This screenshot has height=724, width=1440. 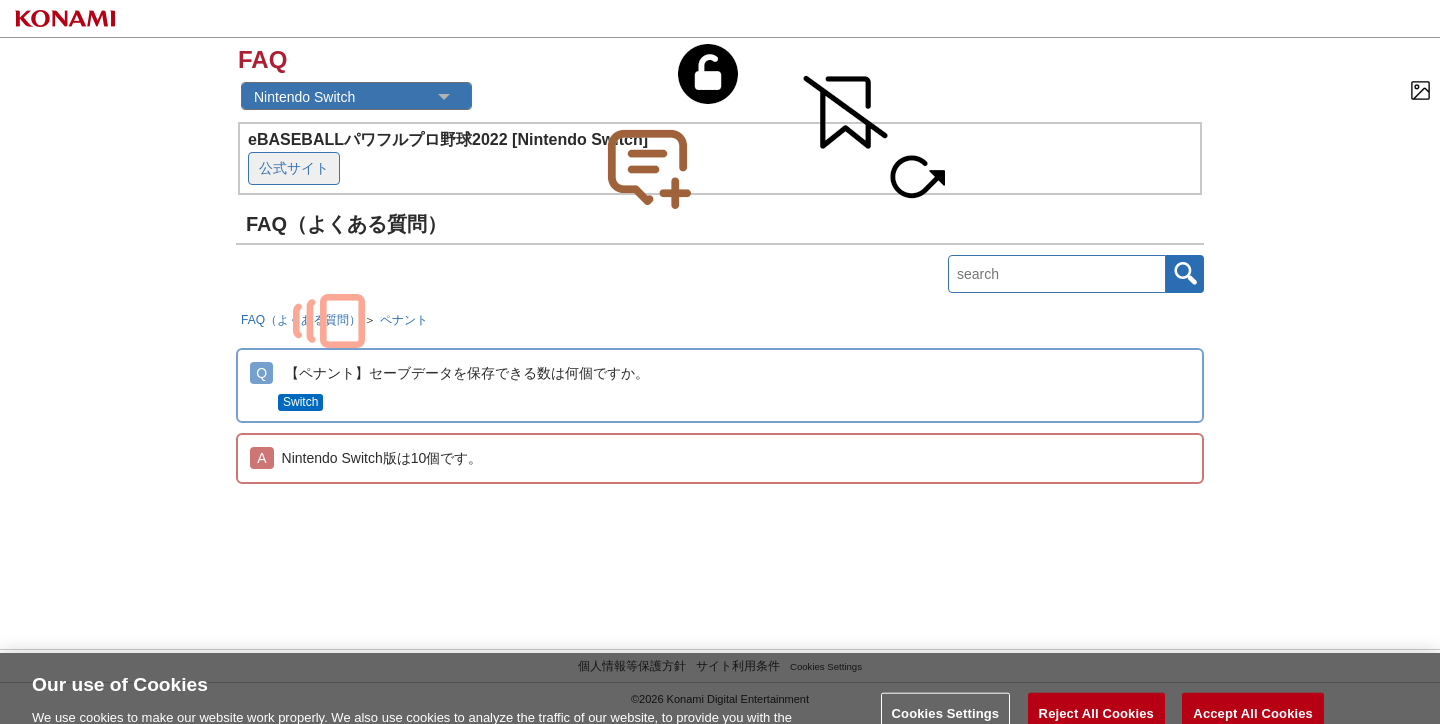 What do you see at coordinates (708, 74) in the screenshot?
I see `view public feed content` at bounding box center [708, 74].